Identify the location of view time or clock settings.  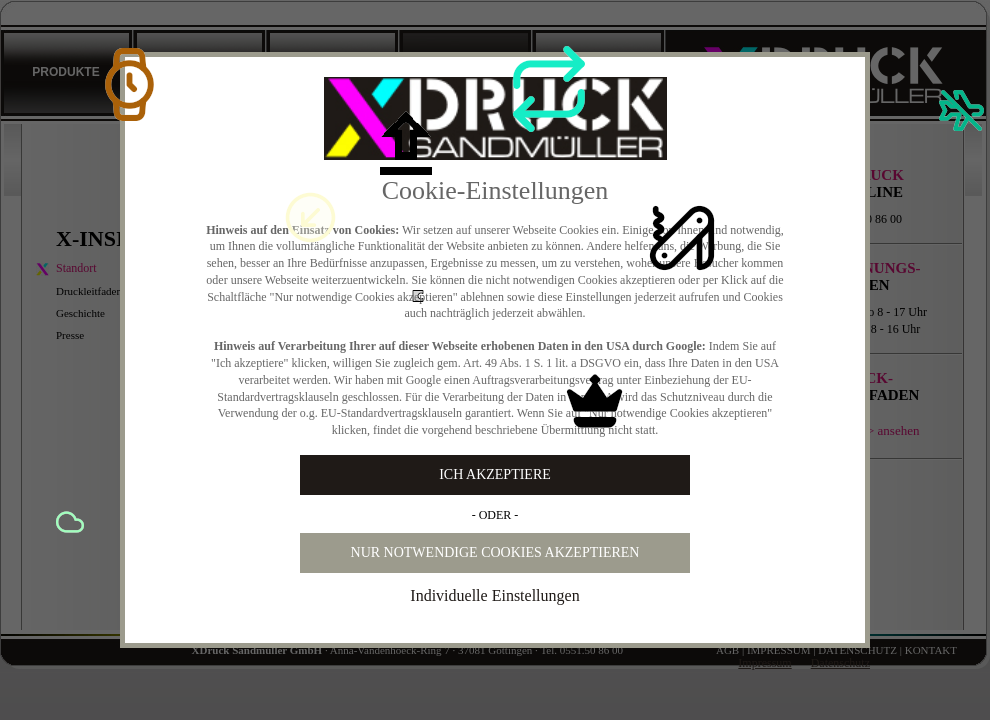
(129, 84).